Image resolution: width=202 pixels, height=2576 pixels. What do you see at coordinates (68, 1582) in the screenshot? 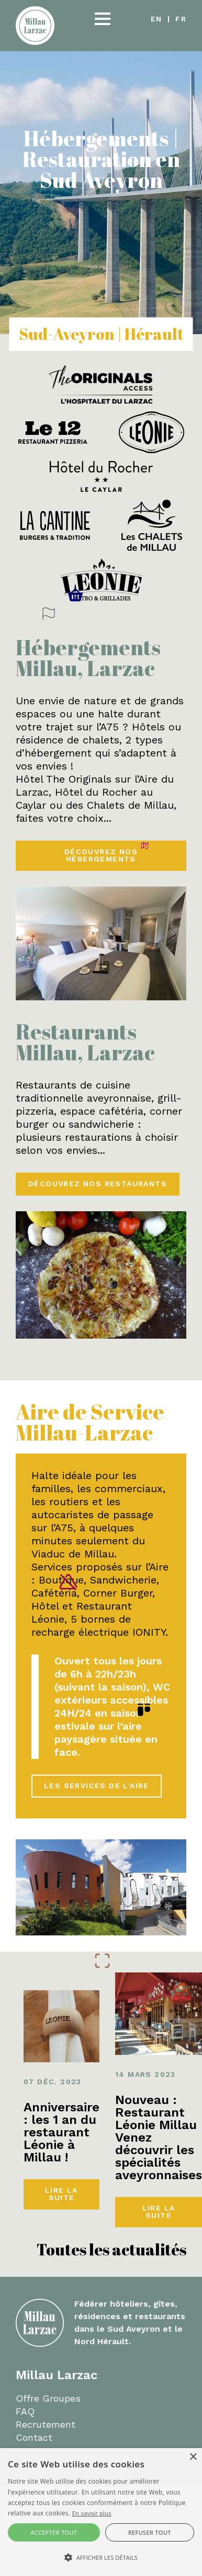
I see `disabled warning or alert` at bounding box center [68, 1582].